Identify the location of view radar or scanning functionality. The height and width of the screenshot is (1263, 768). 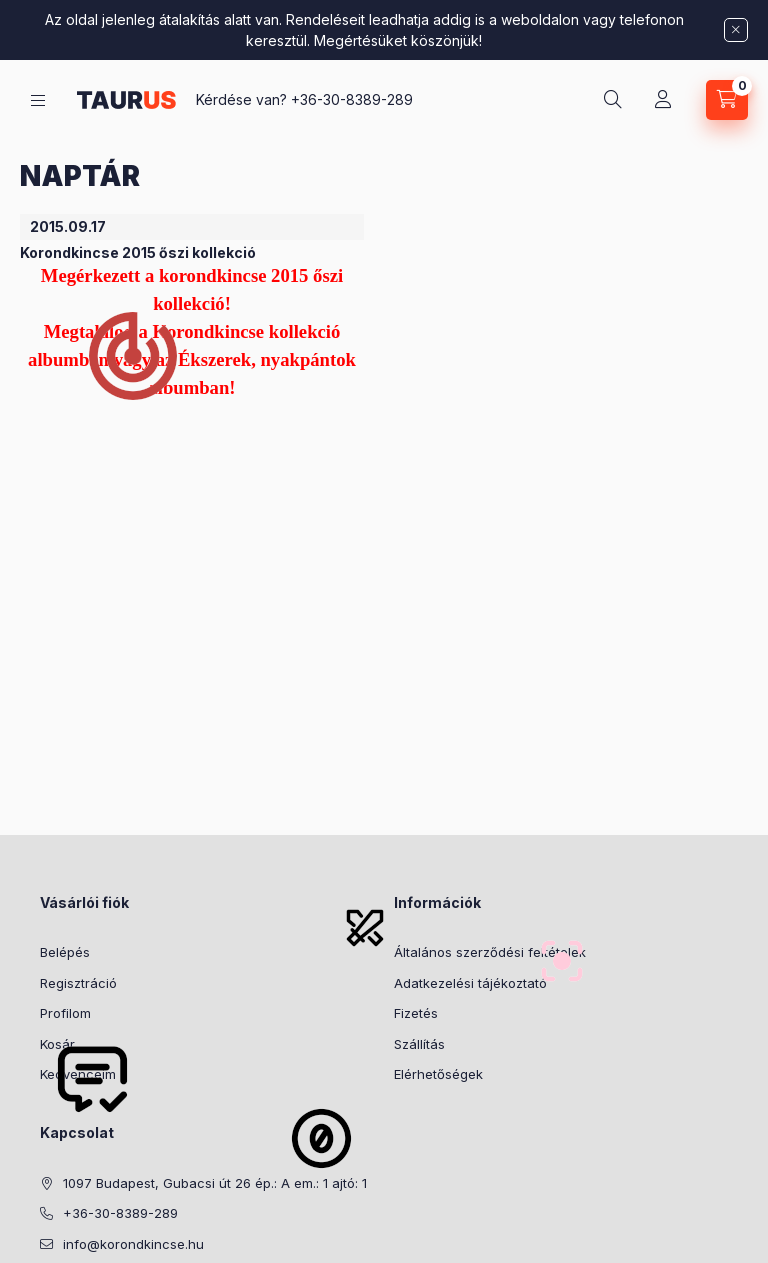
(133, 356).